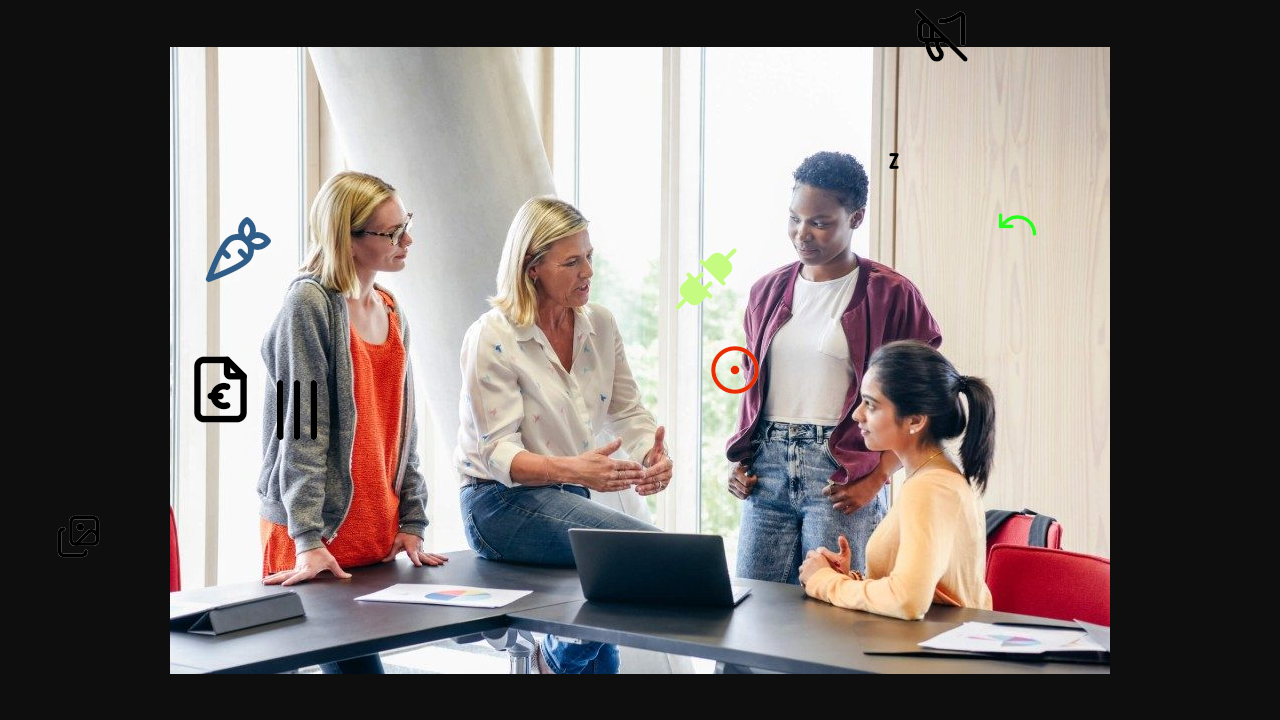 The width and height of the screenshot is (1280, 720). I want to click on view euro currency document, so click(220, 389).